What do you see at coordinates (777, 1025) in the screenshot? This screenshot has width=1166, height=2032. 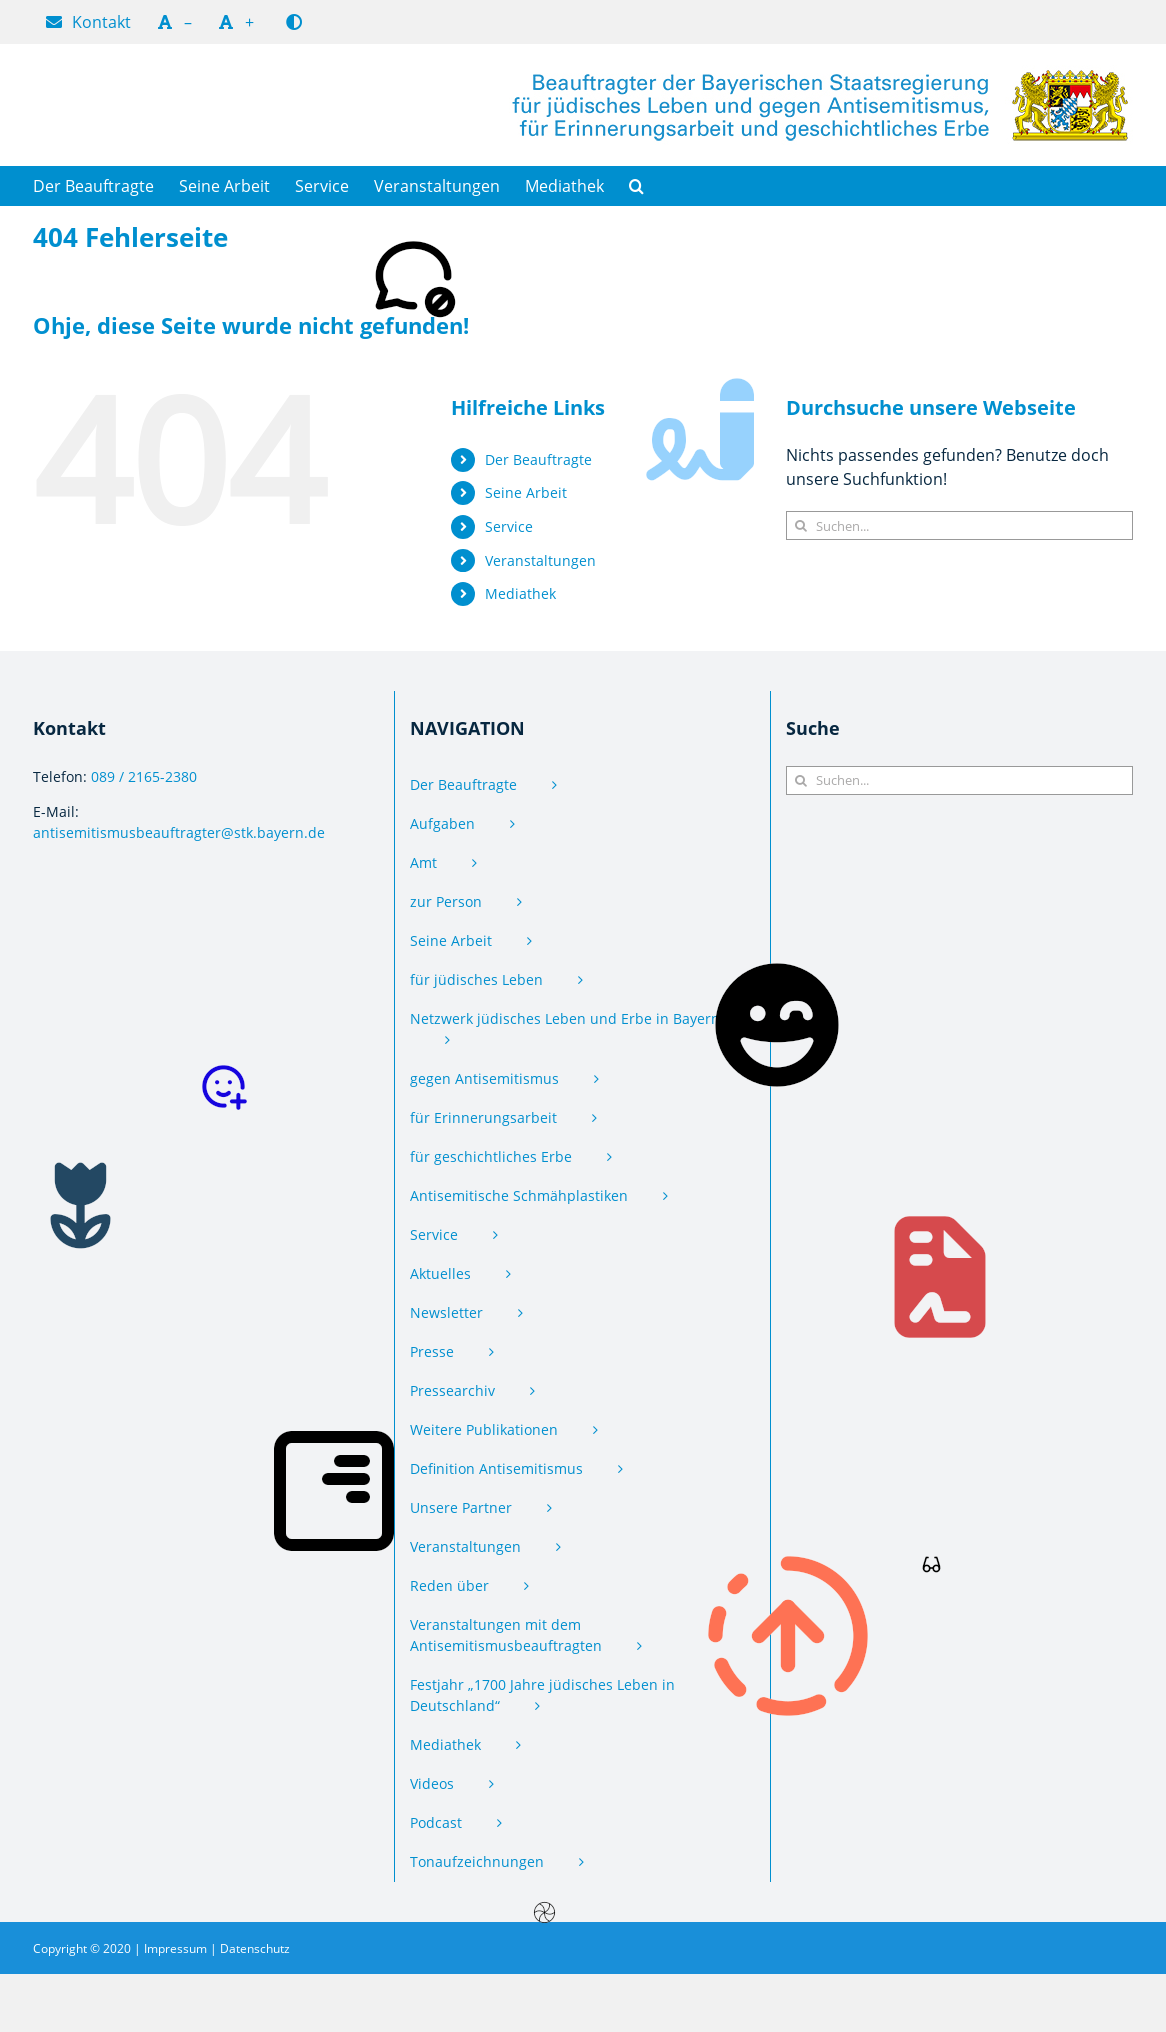 I see `add a playful or flirty reaction to a message` at bounding box center [777, 1025].